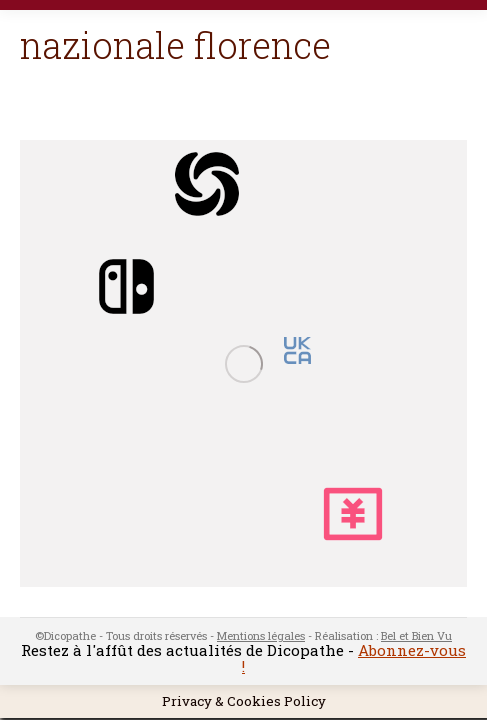  Describe the element at coordinates (207, 184) in the screenshot. I see `open the sololearn app` at that location.